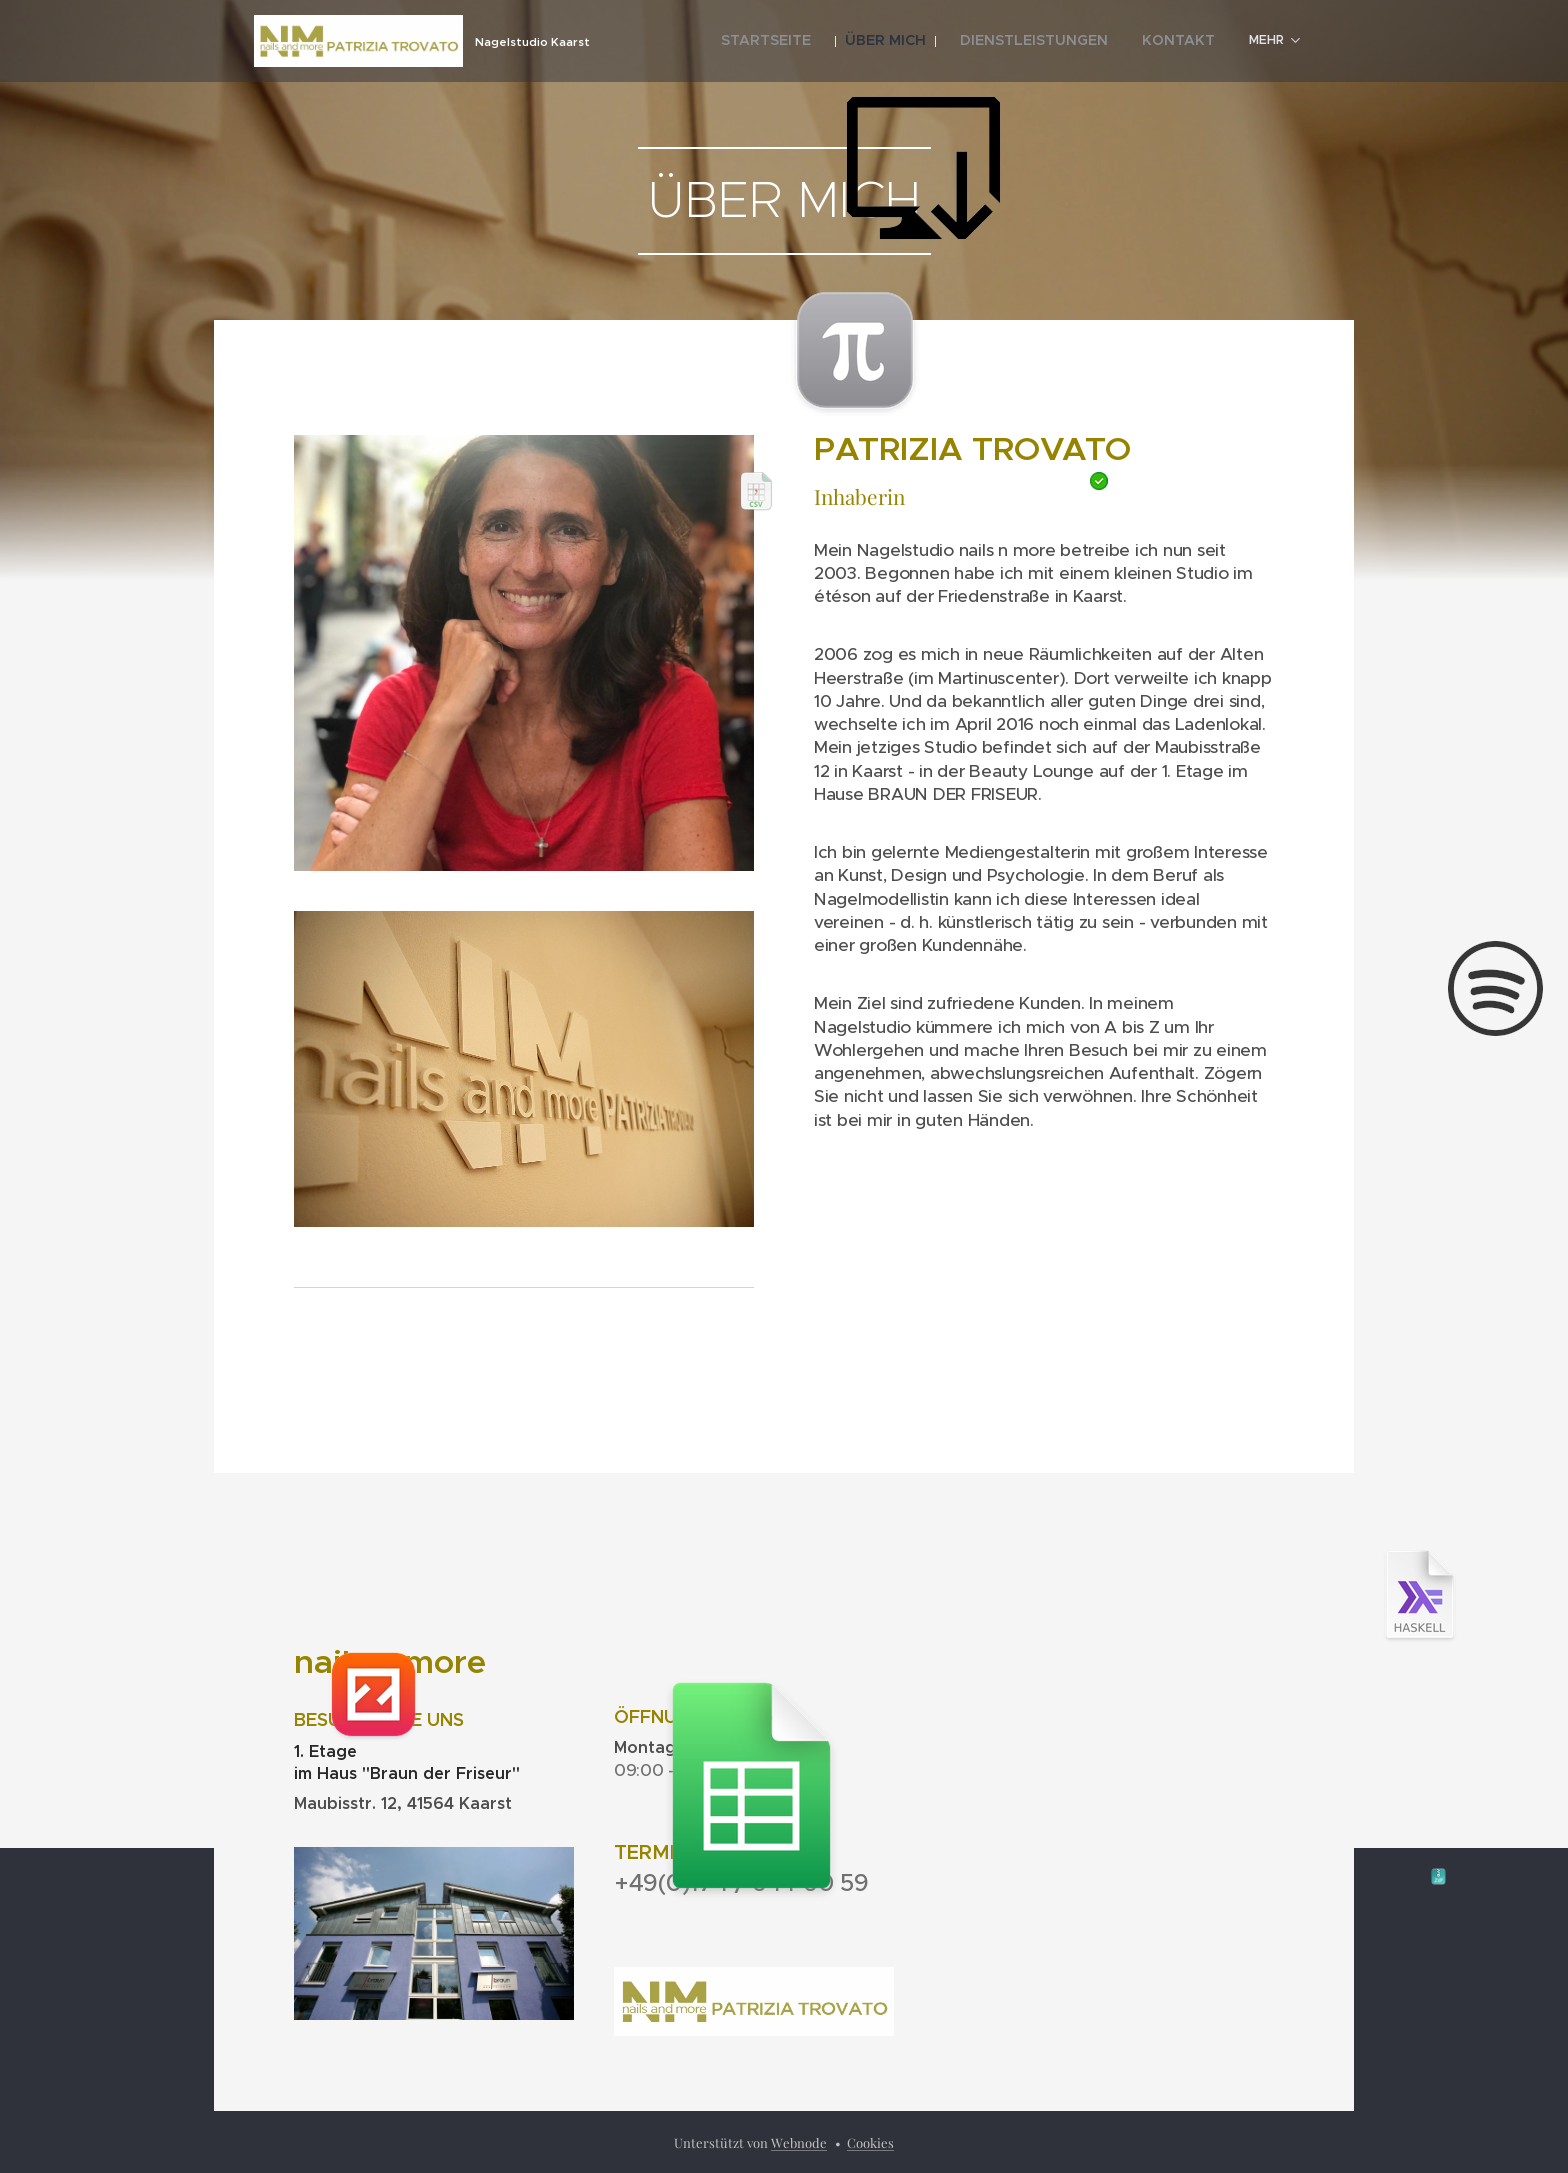  I want to click on a haskell source code file, so click(1420, 1596).